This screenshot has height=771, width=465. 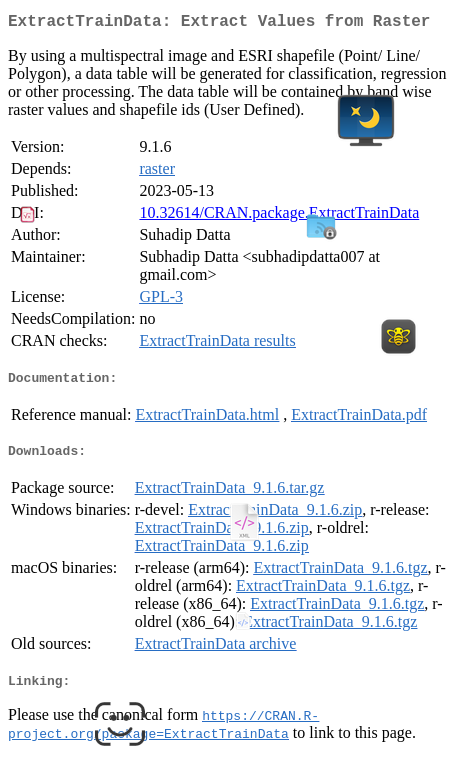 I want to click on open a formula template file, so click(x=27, y=214).